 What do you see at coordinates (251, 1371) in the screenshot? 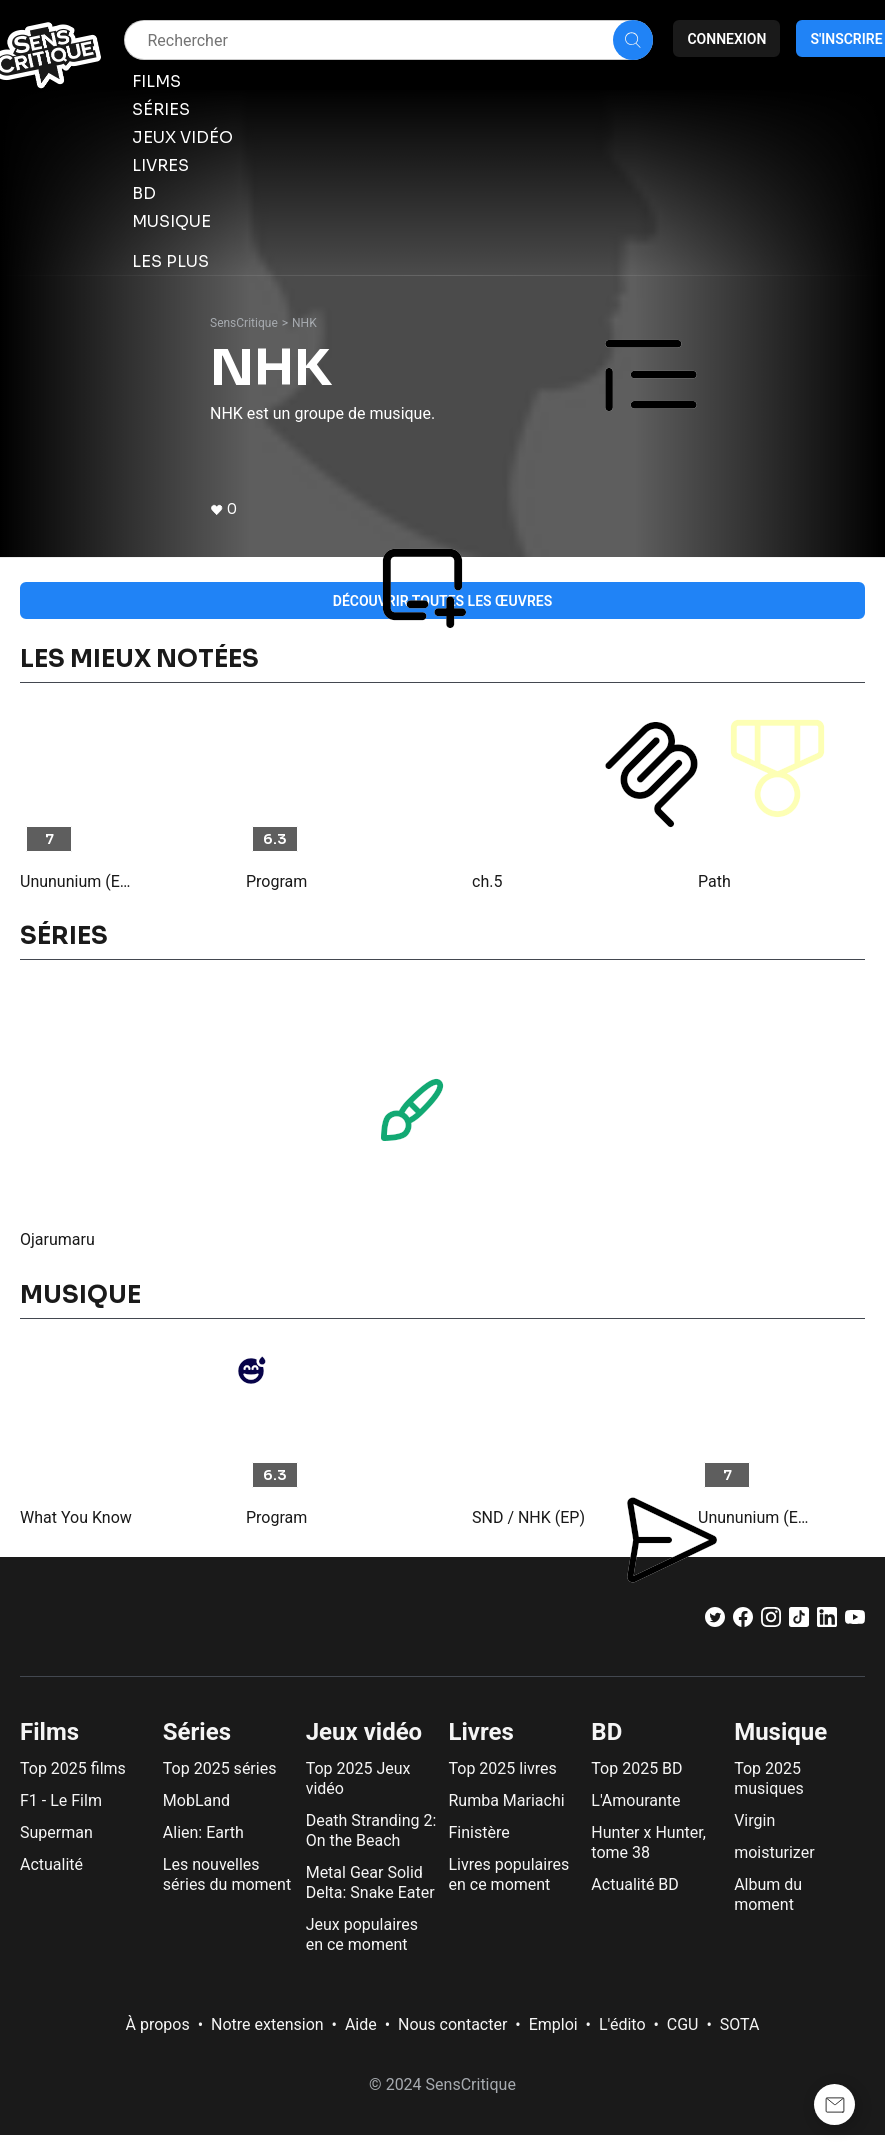
I see `react with nervous or awkward laughter` at bounding box center [251, 1371].